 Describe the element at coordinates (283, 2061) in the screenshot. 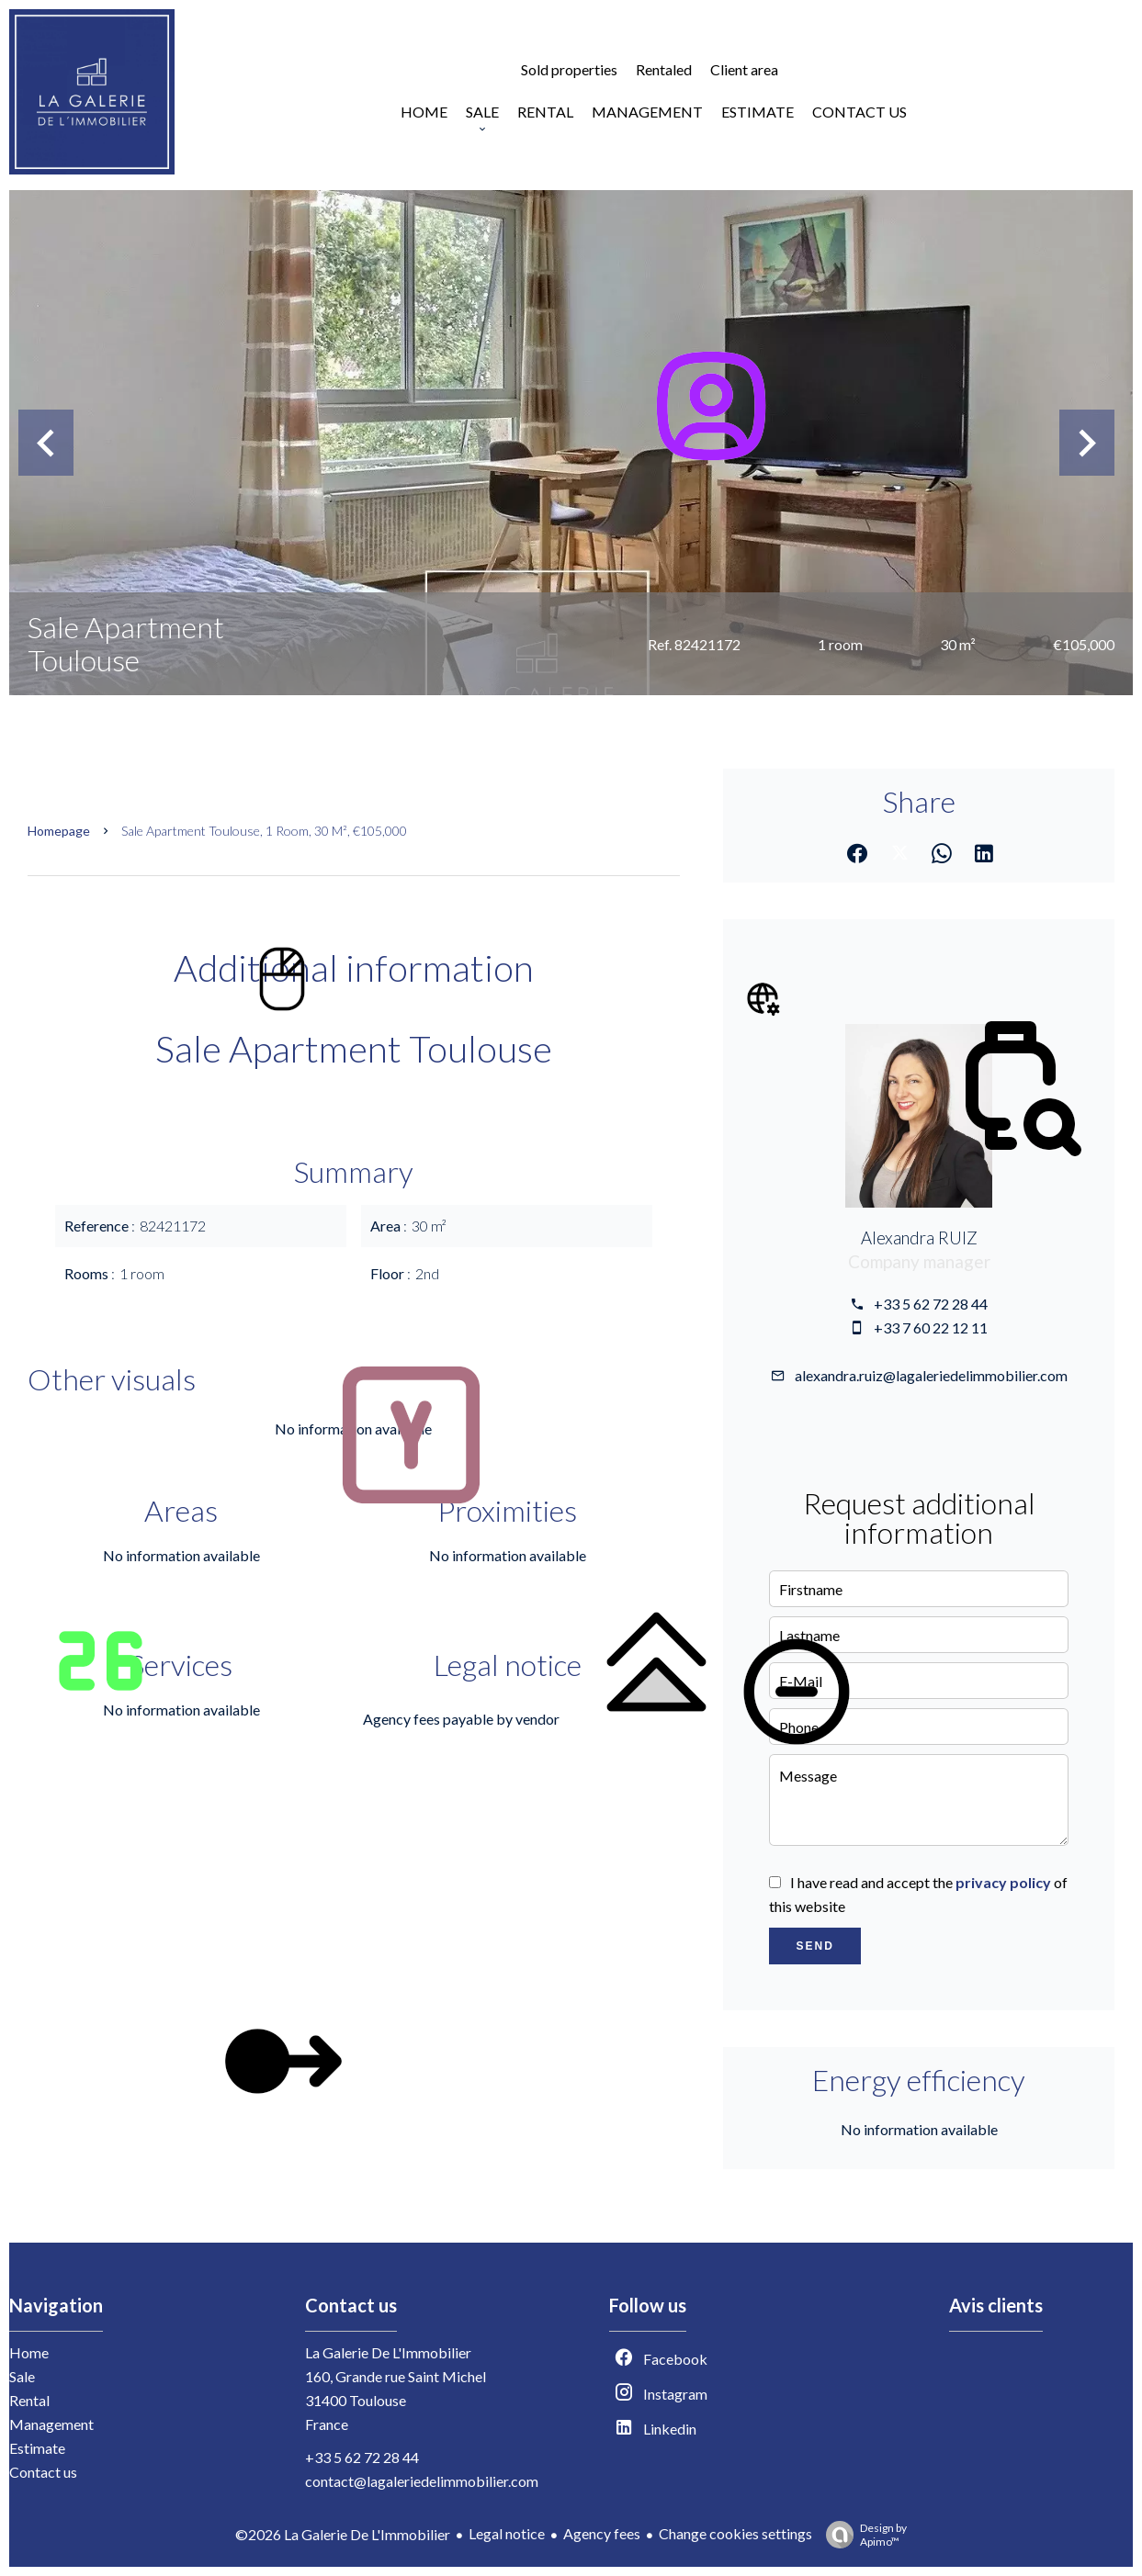

I see `swipe right to continue or accept` at that location.